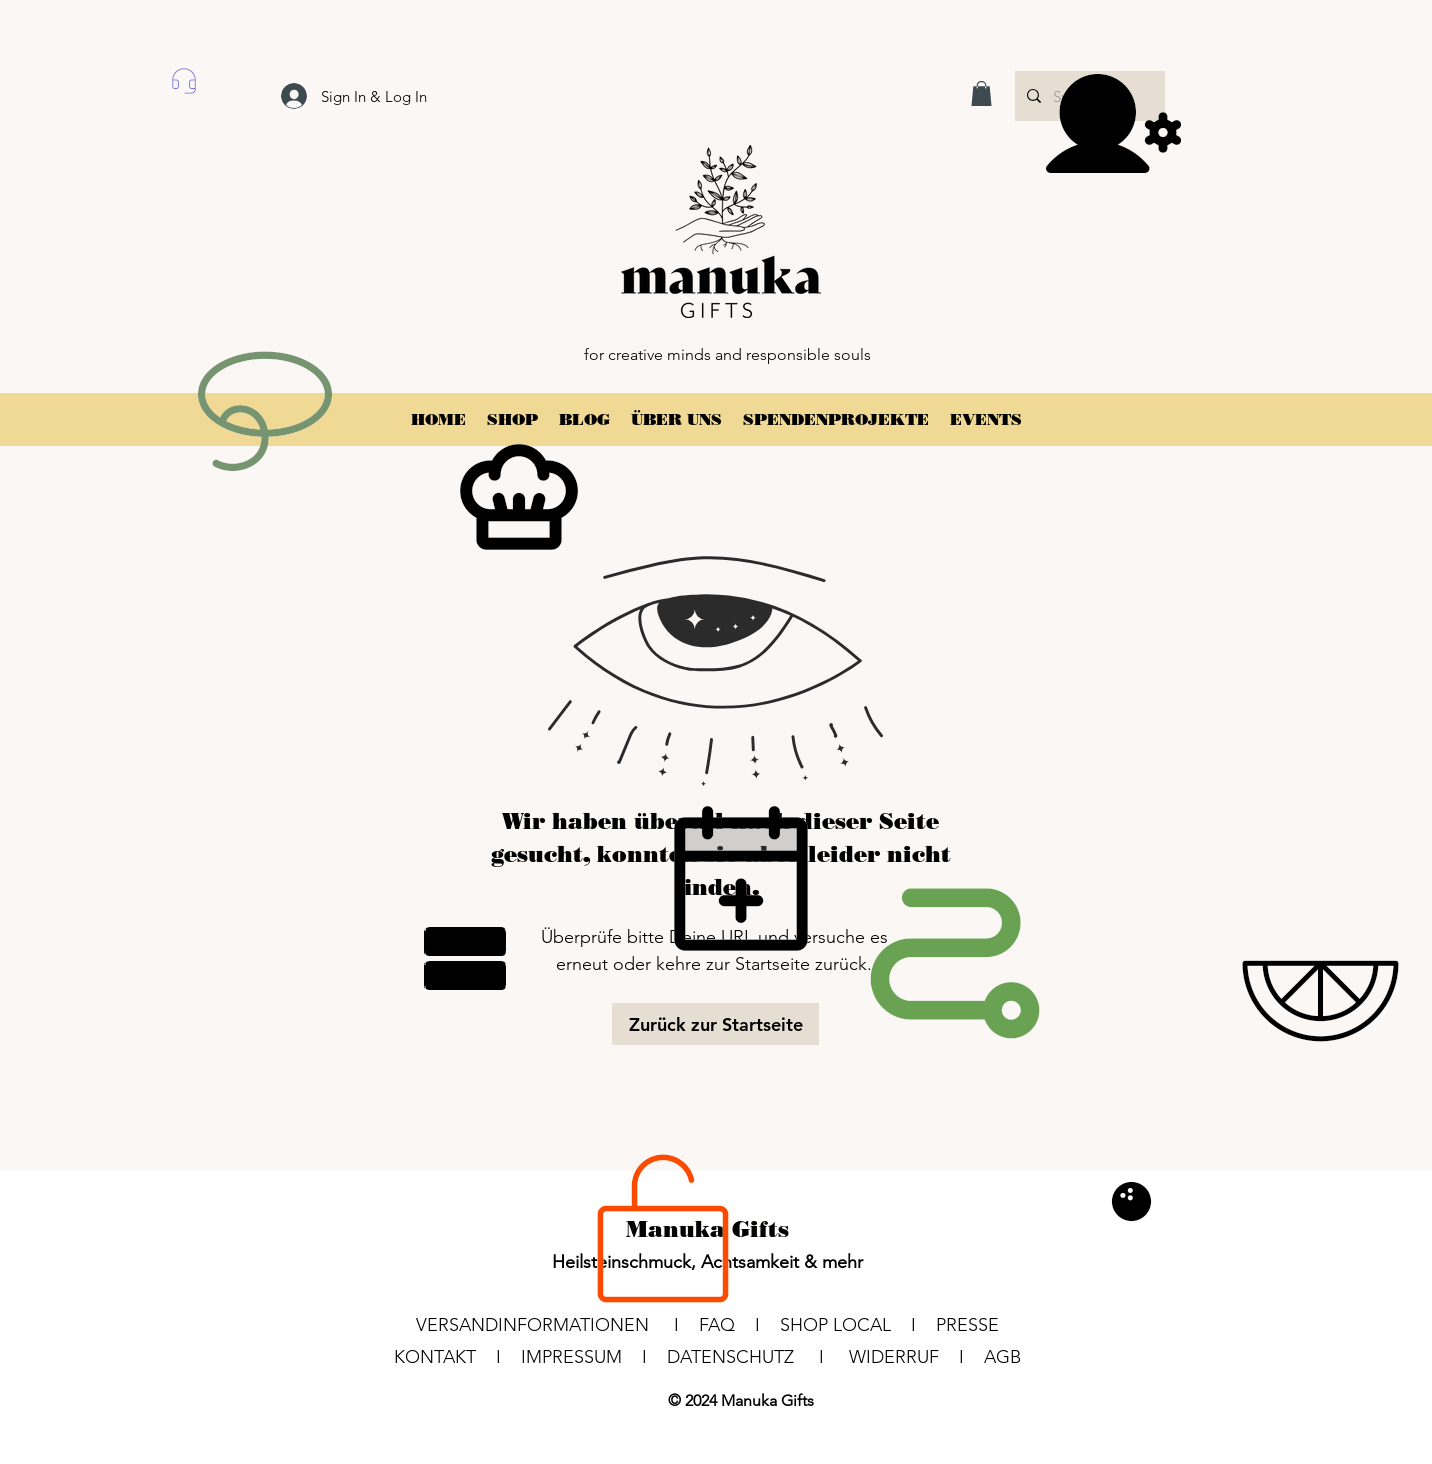 Image resolution: width=1432 pixels, height=1464 pixels. Describe the element at coordinates (1109, 128) in the screenshot. I see `access user settings or preferences` at that location.